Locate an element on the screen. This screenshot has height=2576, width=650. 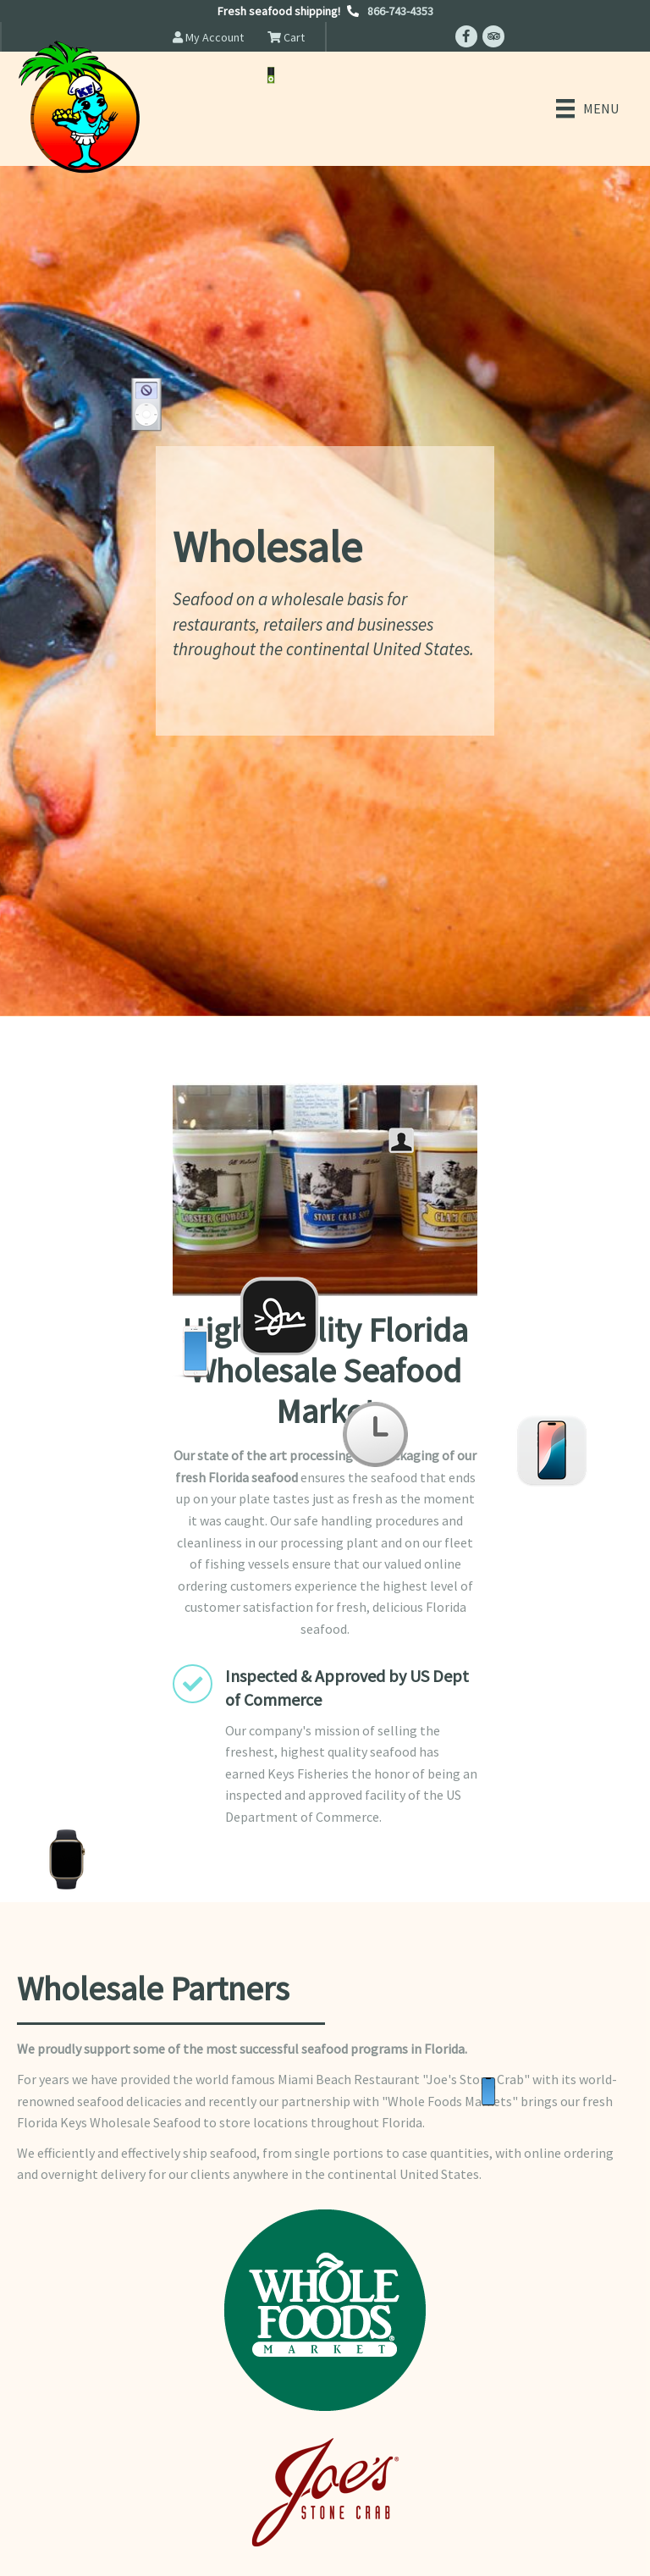
iPod nano device in green is located at coordinates (271, 75).